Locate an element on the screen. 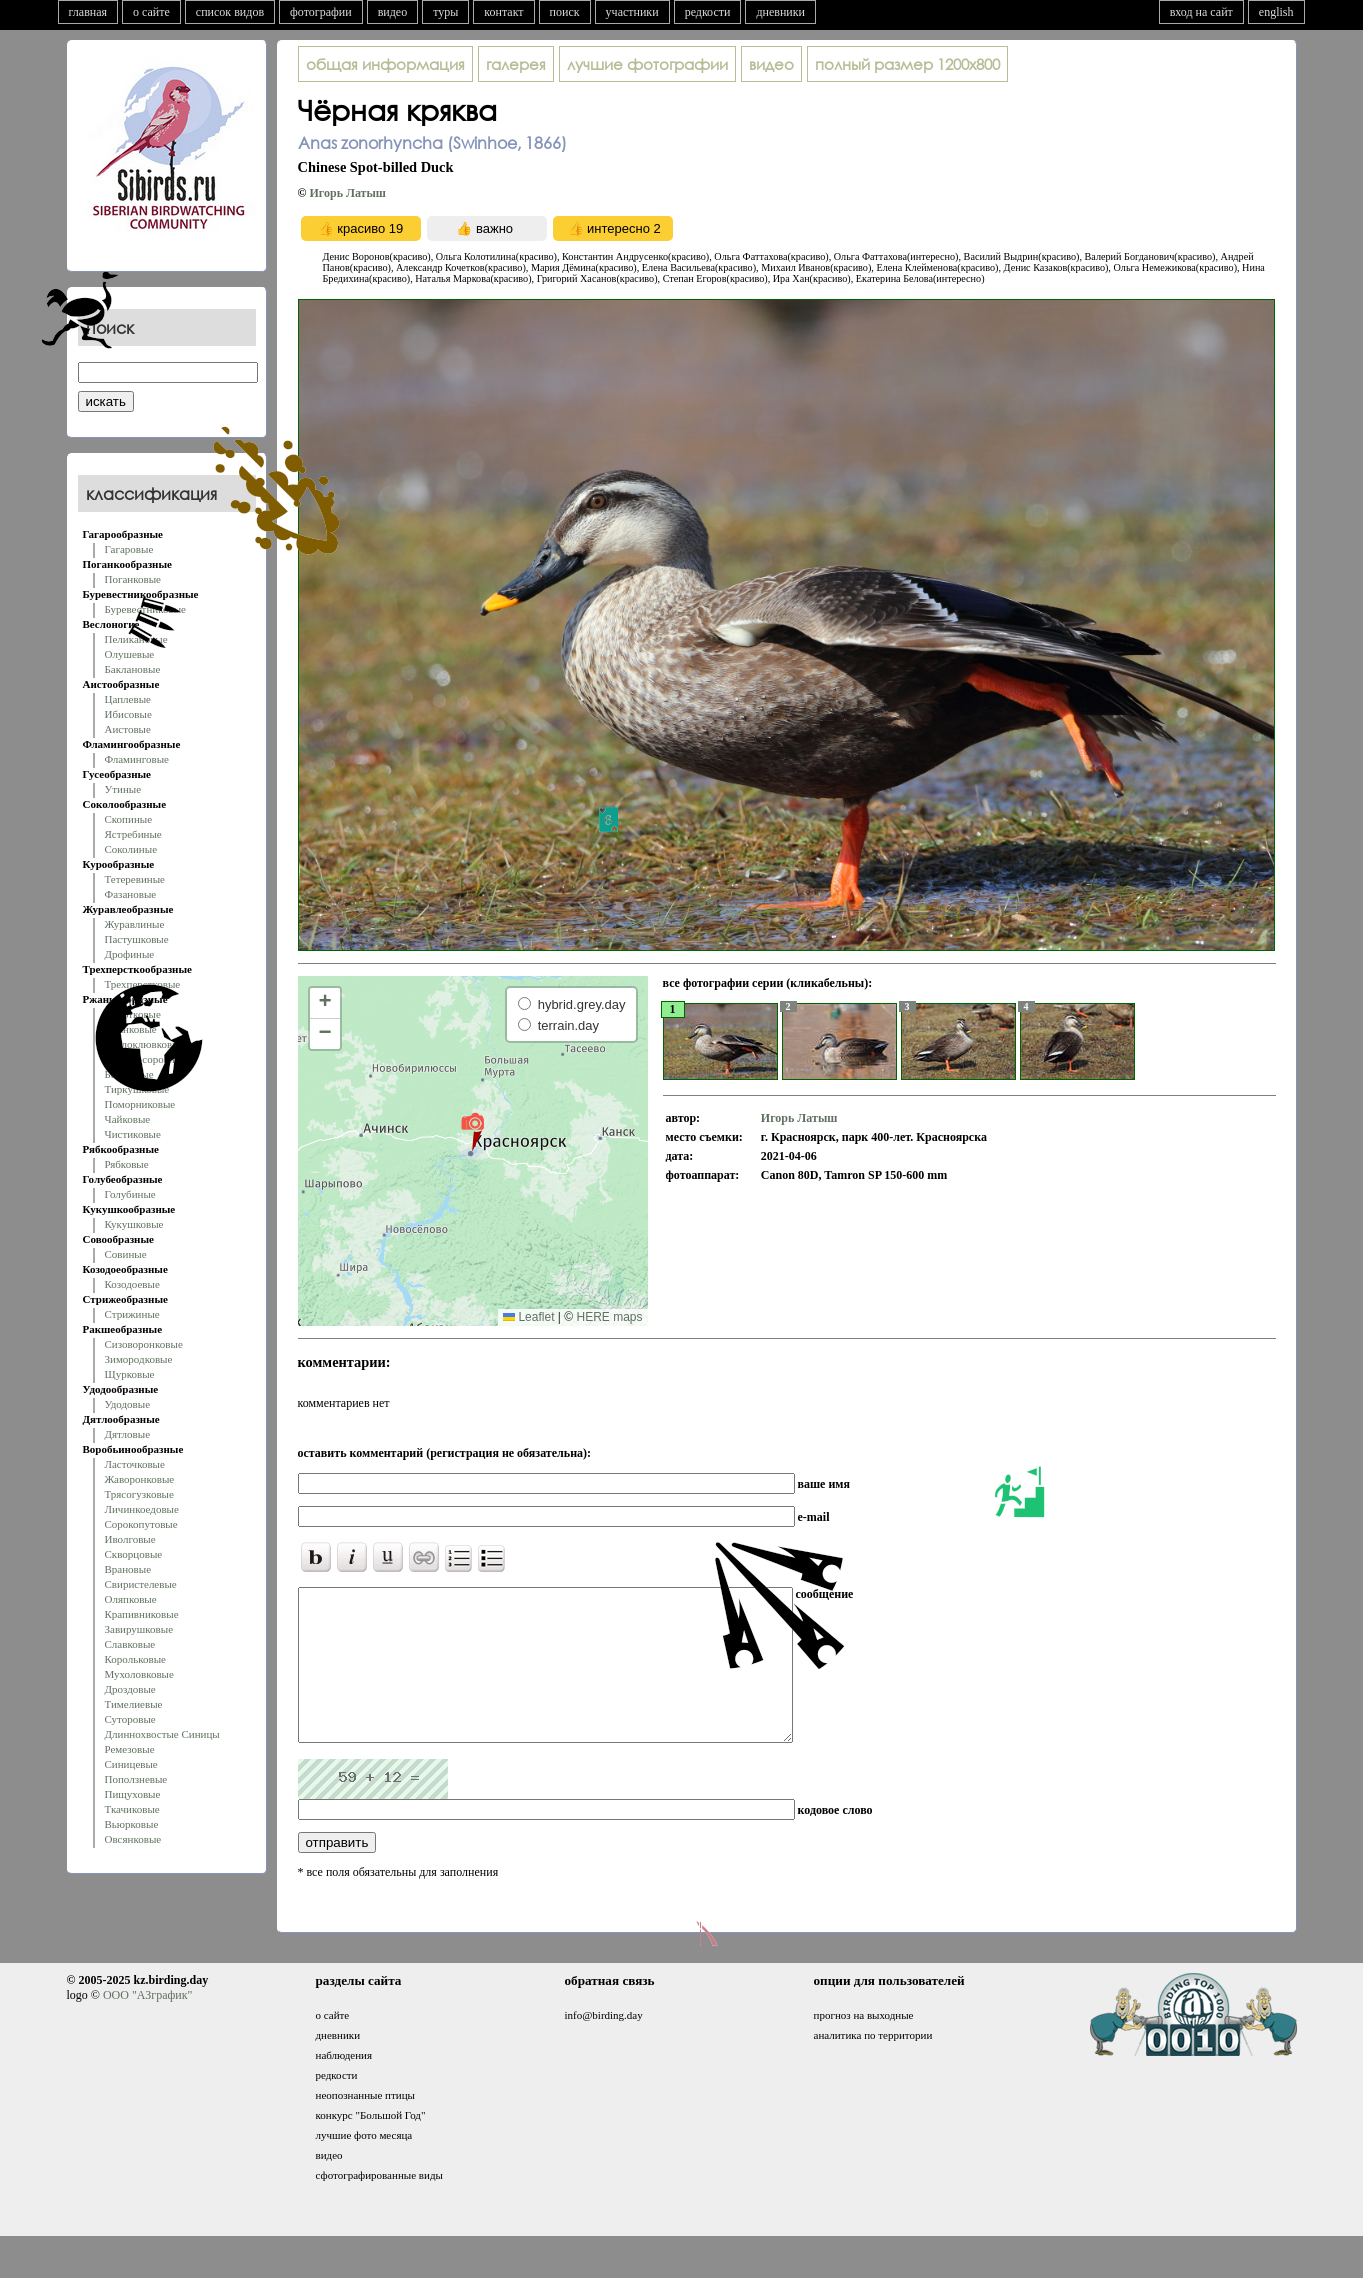  six of hearts playing card is located at coordinates (608, 819).